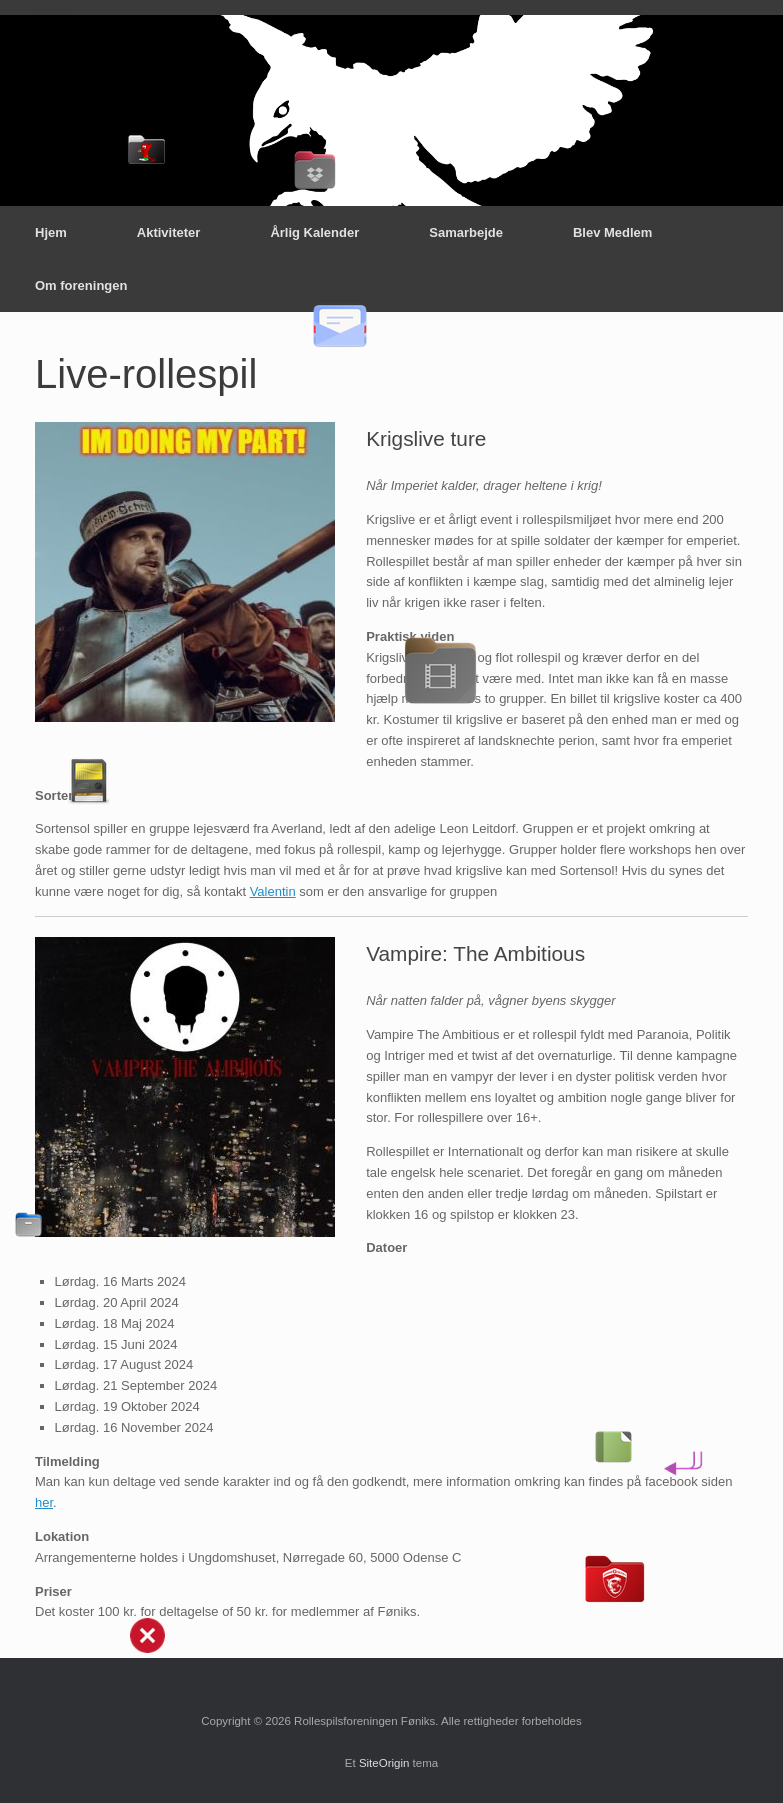 The width and height of the screenshot is (783, 1803). Describe the element at coordinates (440, 670) in the screenshot. I see `open your videos folder` at that location.